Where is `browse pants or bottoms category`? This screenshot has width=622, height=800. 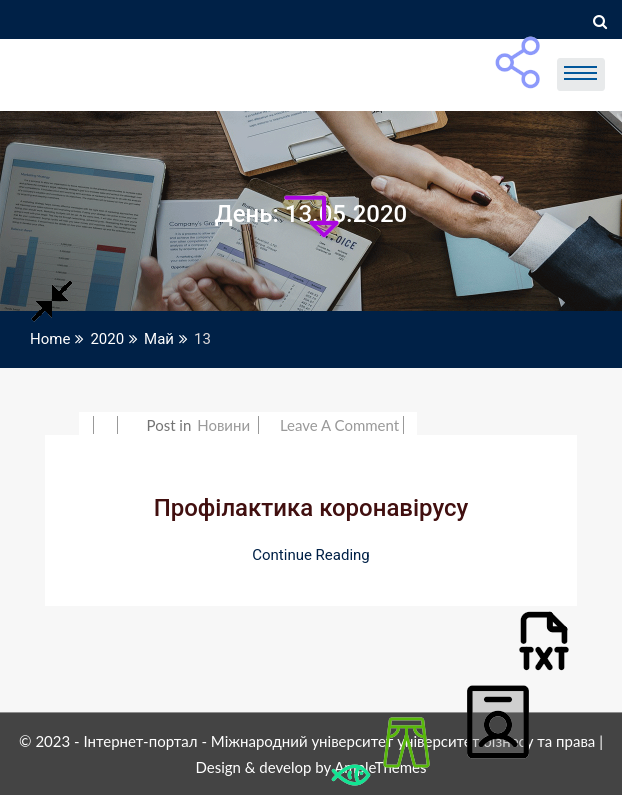 browse pants or bottoms category is located at coordinates (406, 742).